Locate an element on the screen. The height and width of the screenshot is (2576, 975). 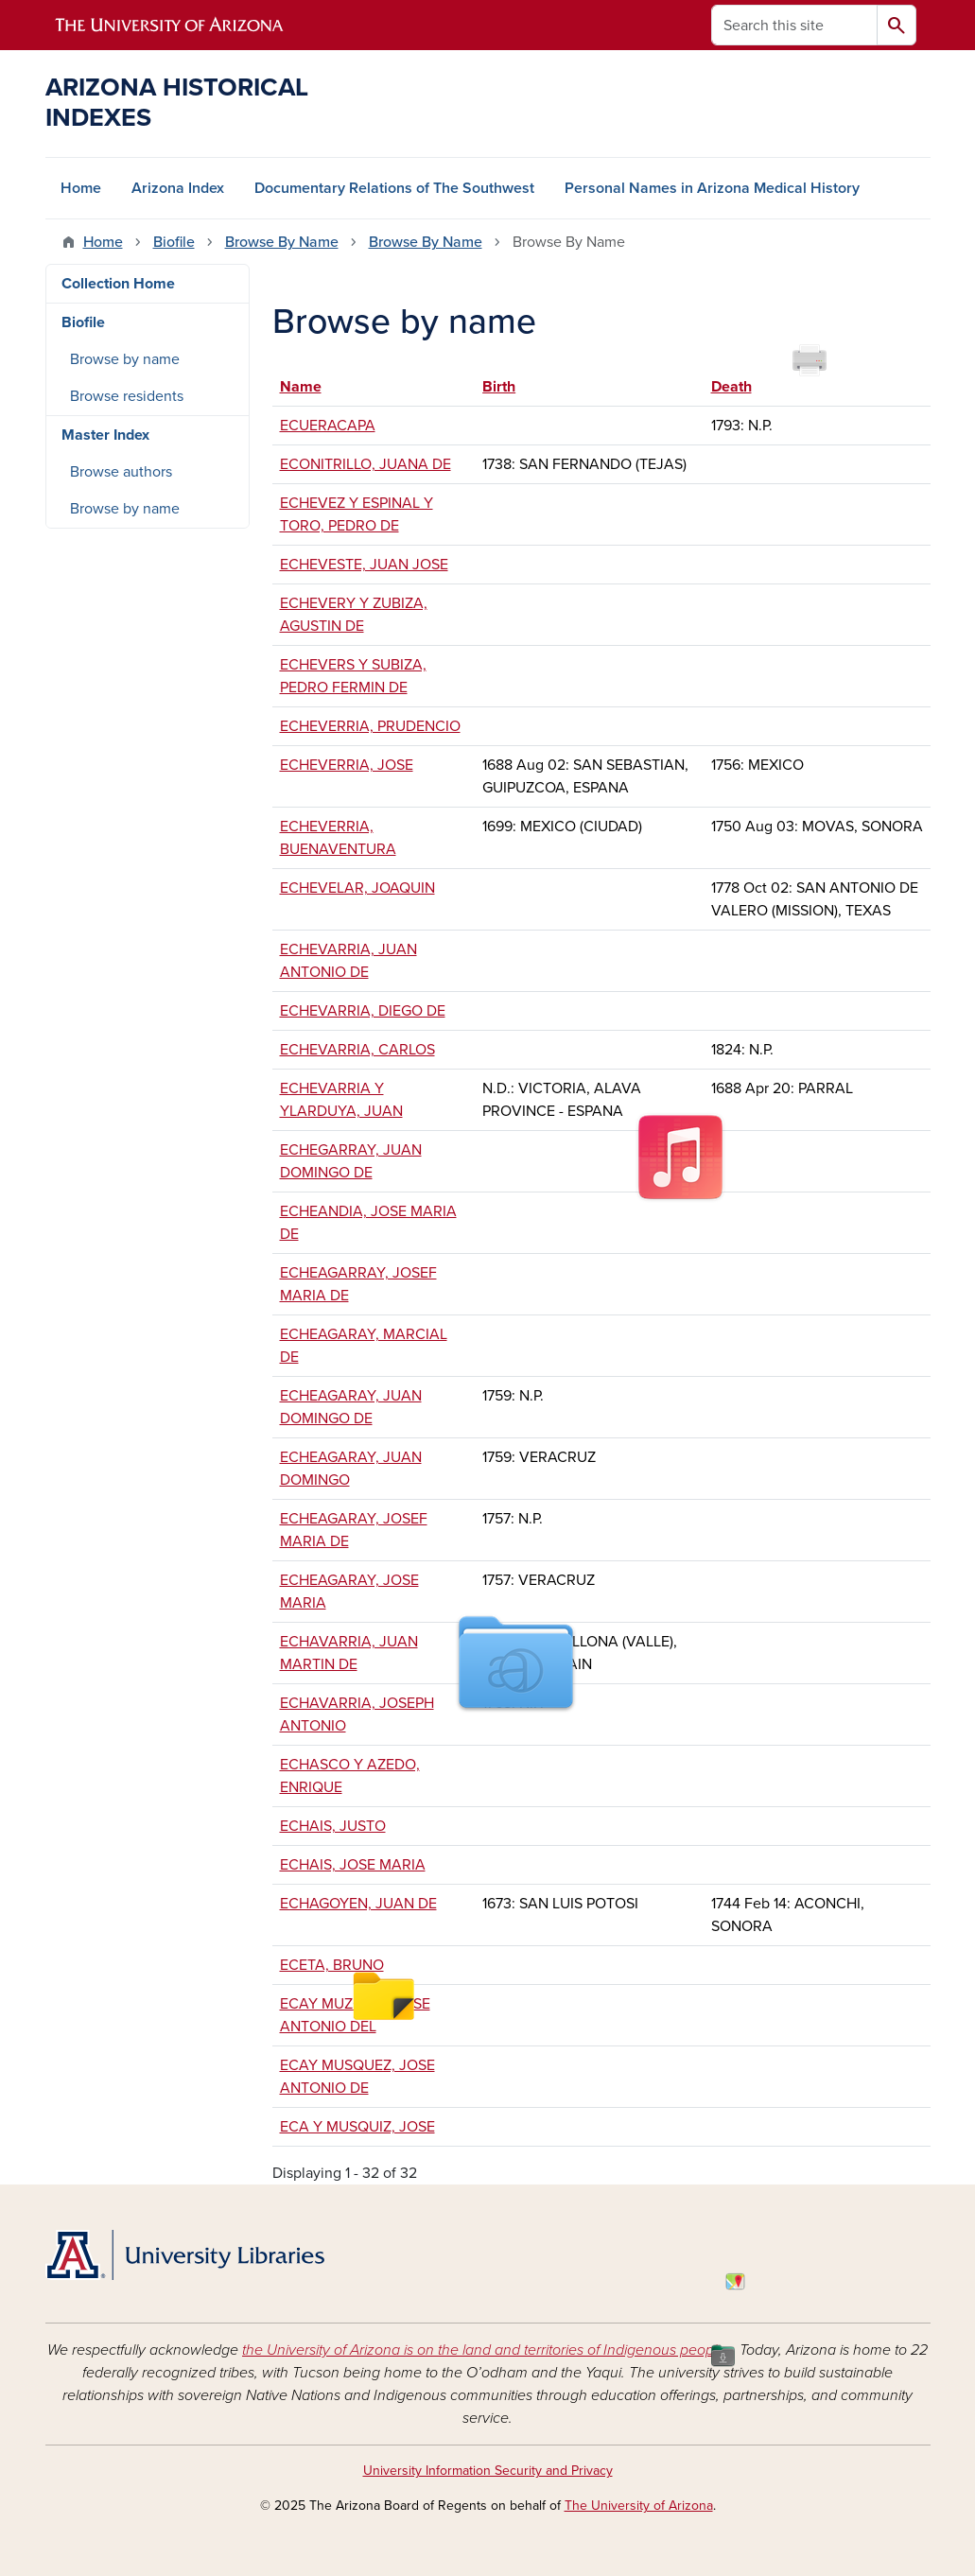
open the gnome music app is located at coordinates (680, 1157).